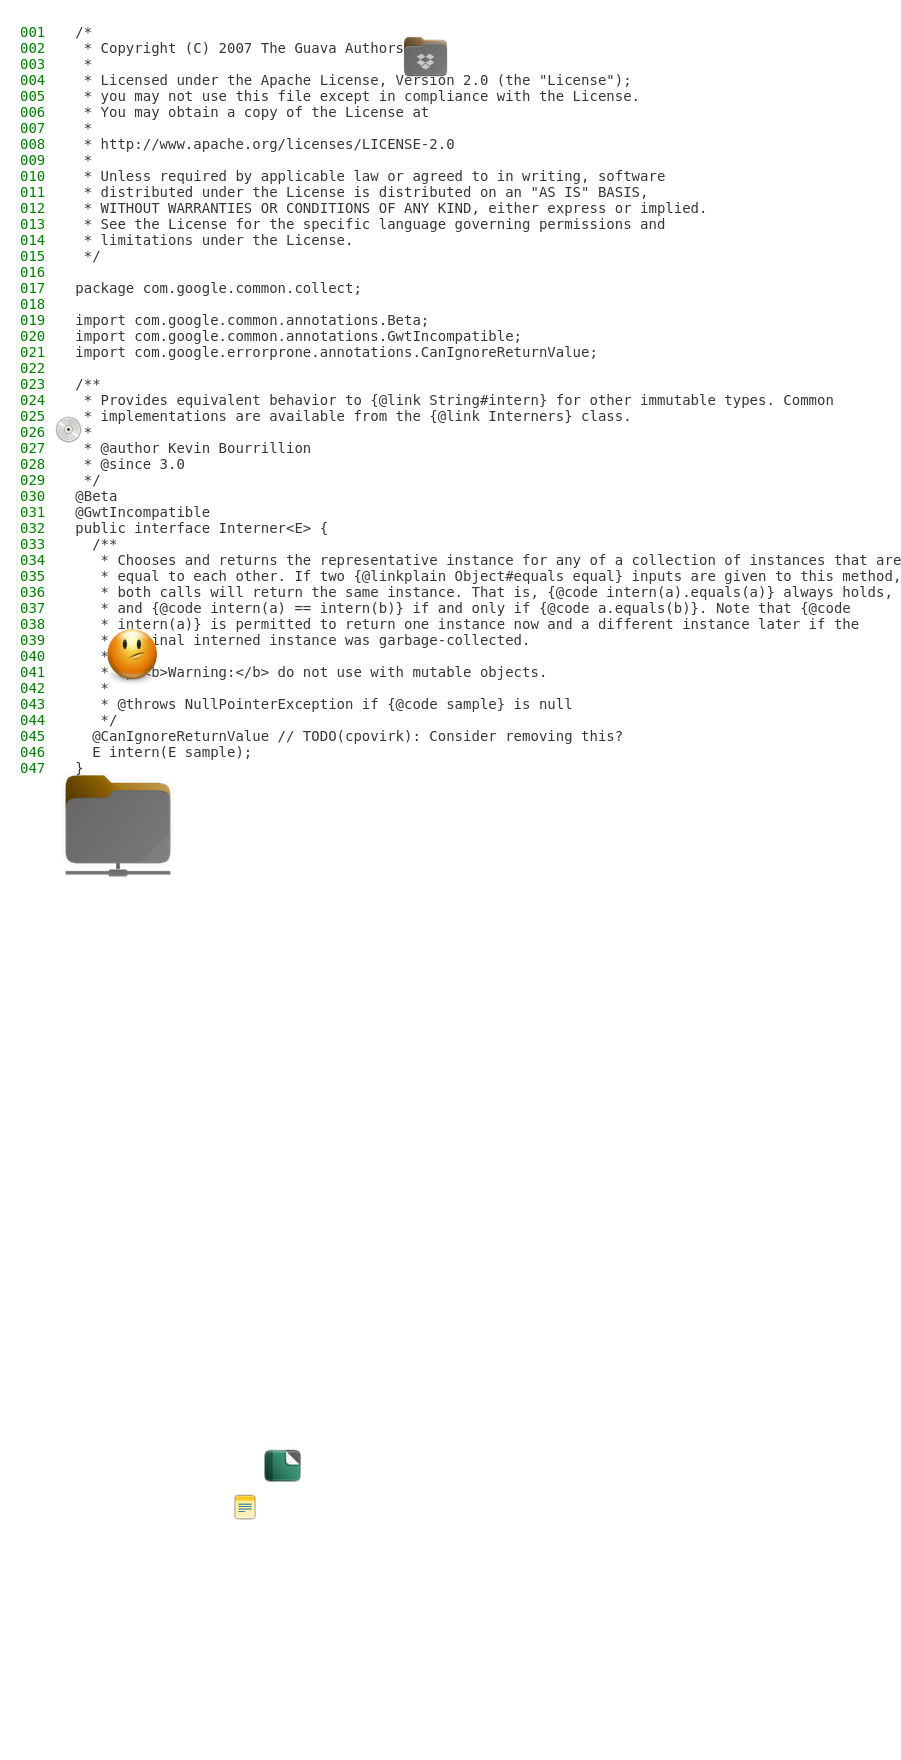 This screenshot has height=1760, width=901. I want to click on access a remote or network folder, so click(118, 824).